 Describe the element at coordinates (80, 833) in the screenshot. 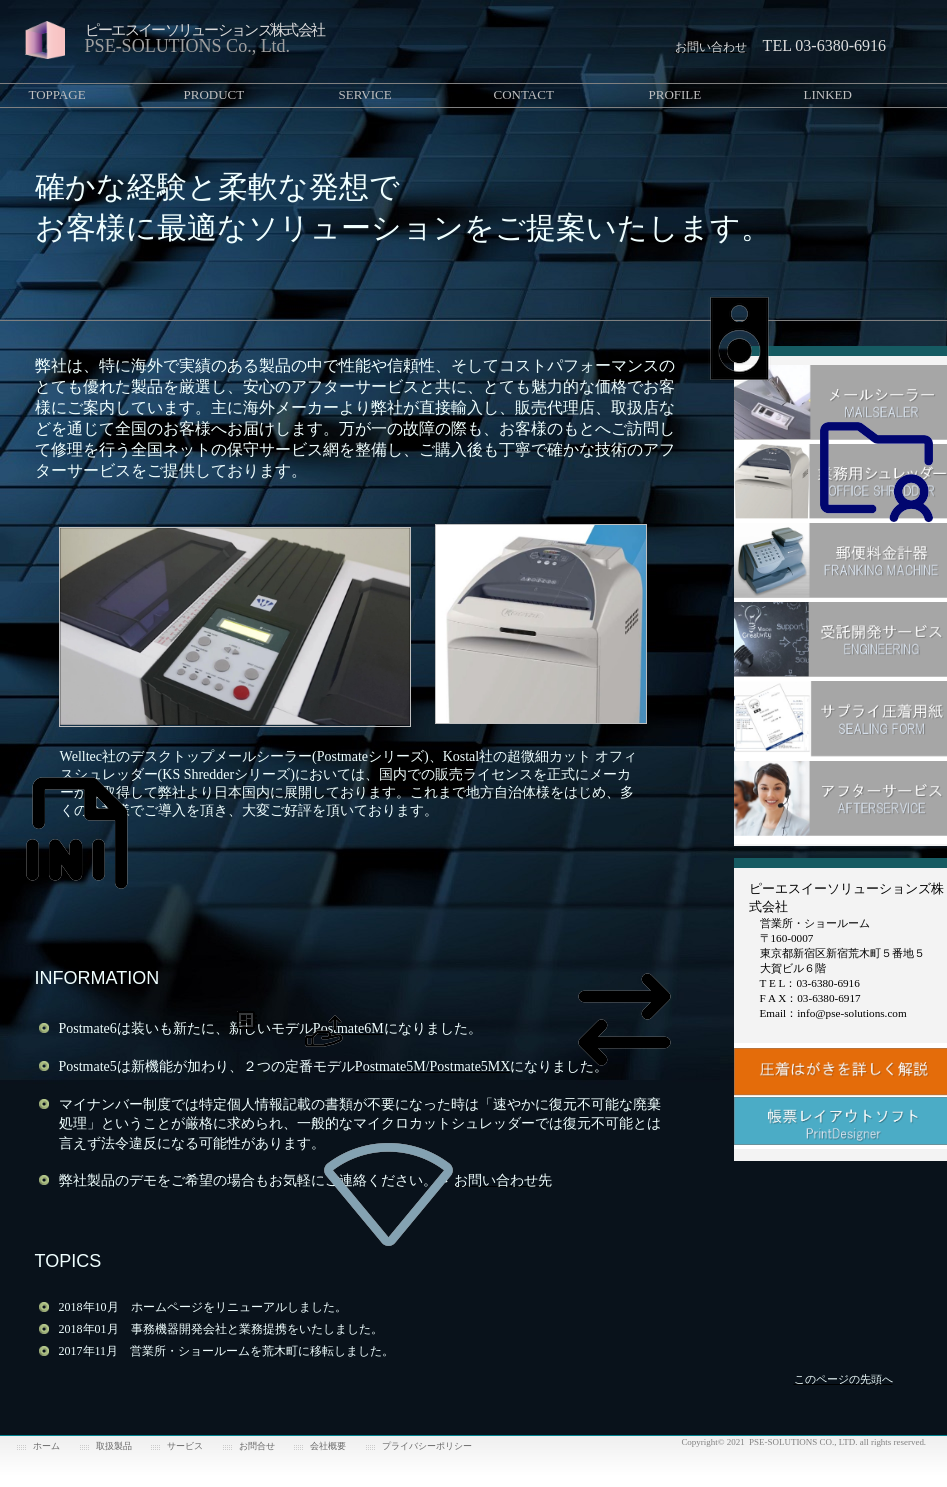

I see `open or view an INI configuration file` at that location.